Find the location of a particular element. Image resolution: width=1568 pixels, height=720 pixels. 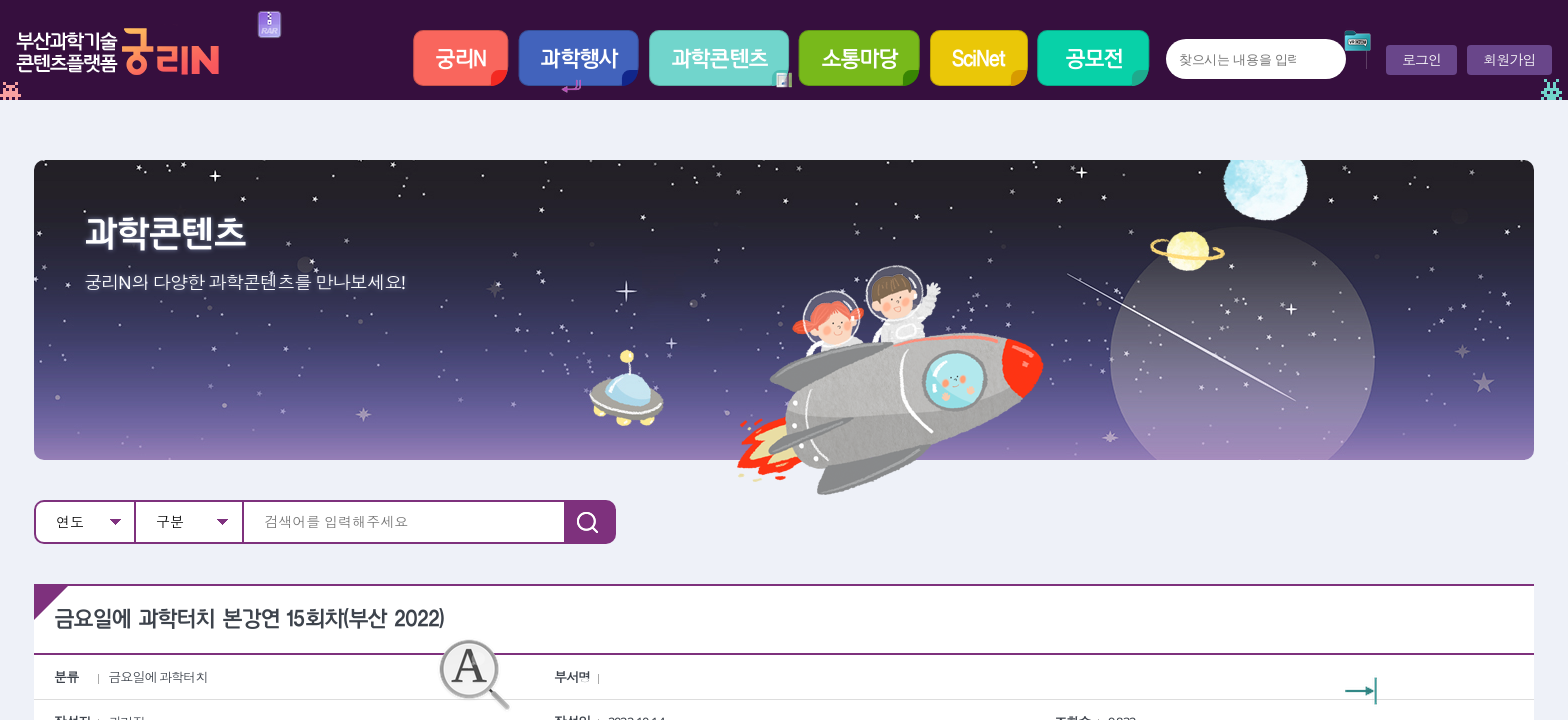

reply to all recipients in an email thread is located at coordinates (571, 85).